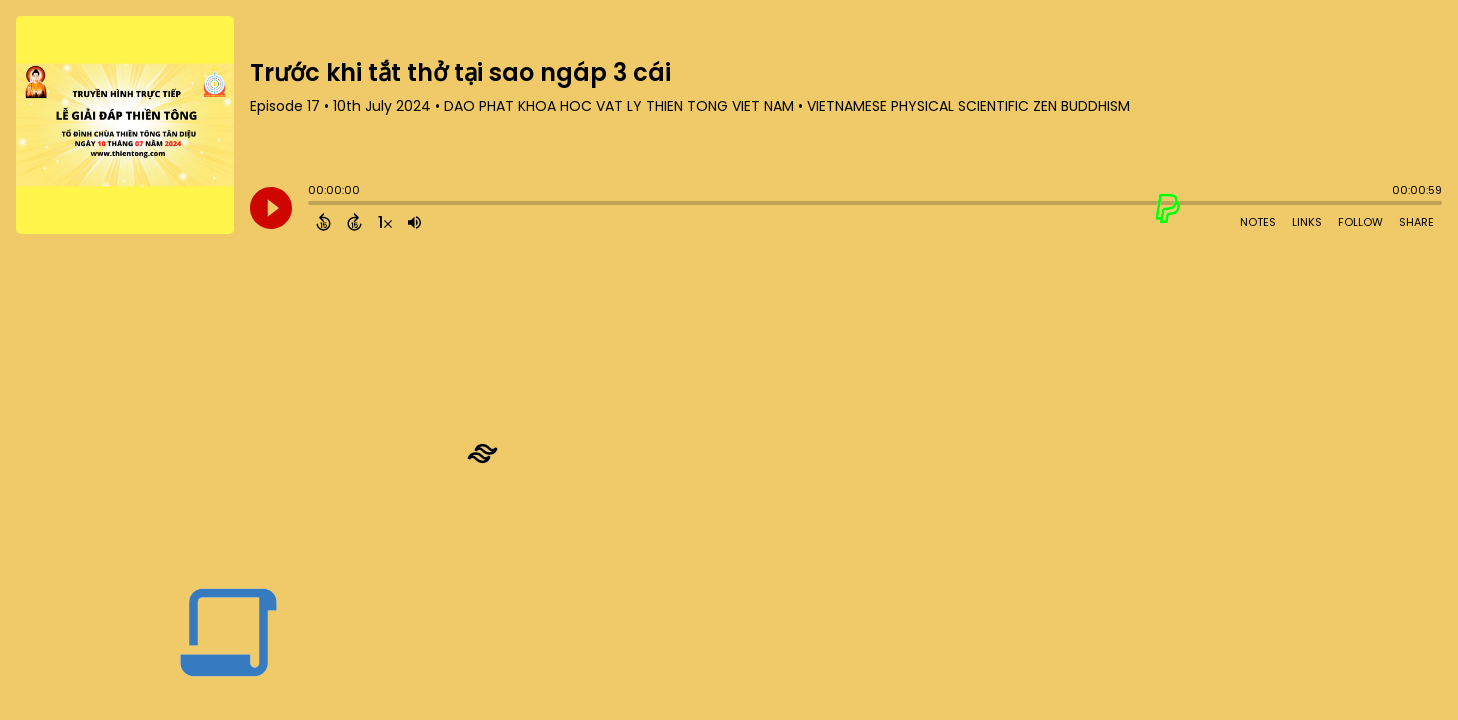  Describe the element at coordinates (482, 453) in the screenshot. I see `tailwind css framework logo` at that location.